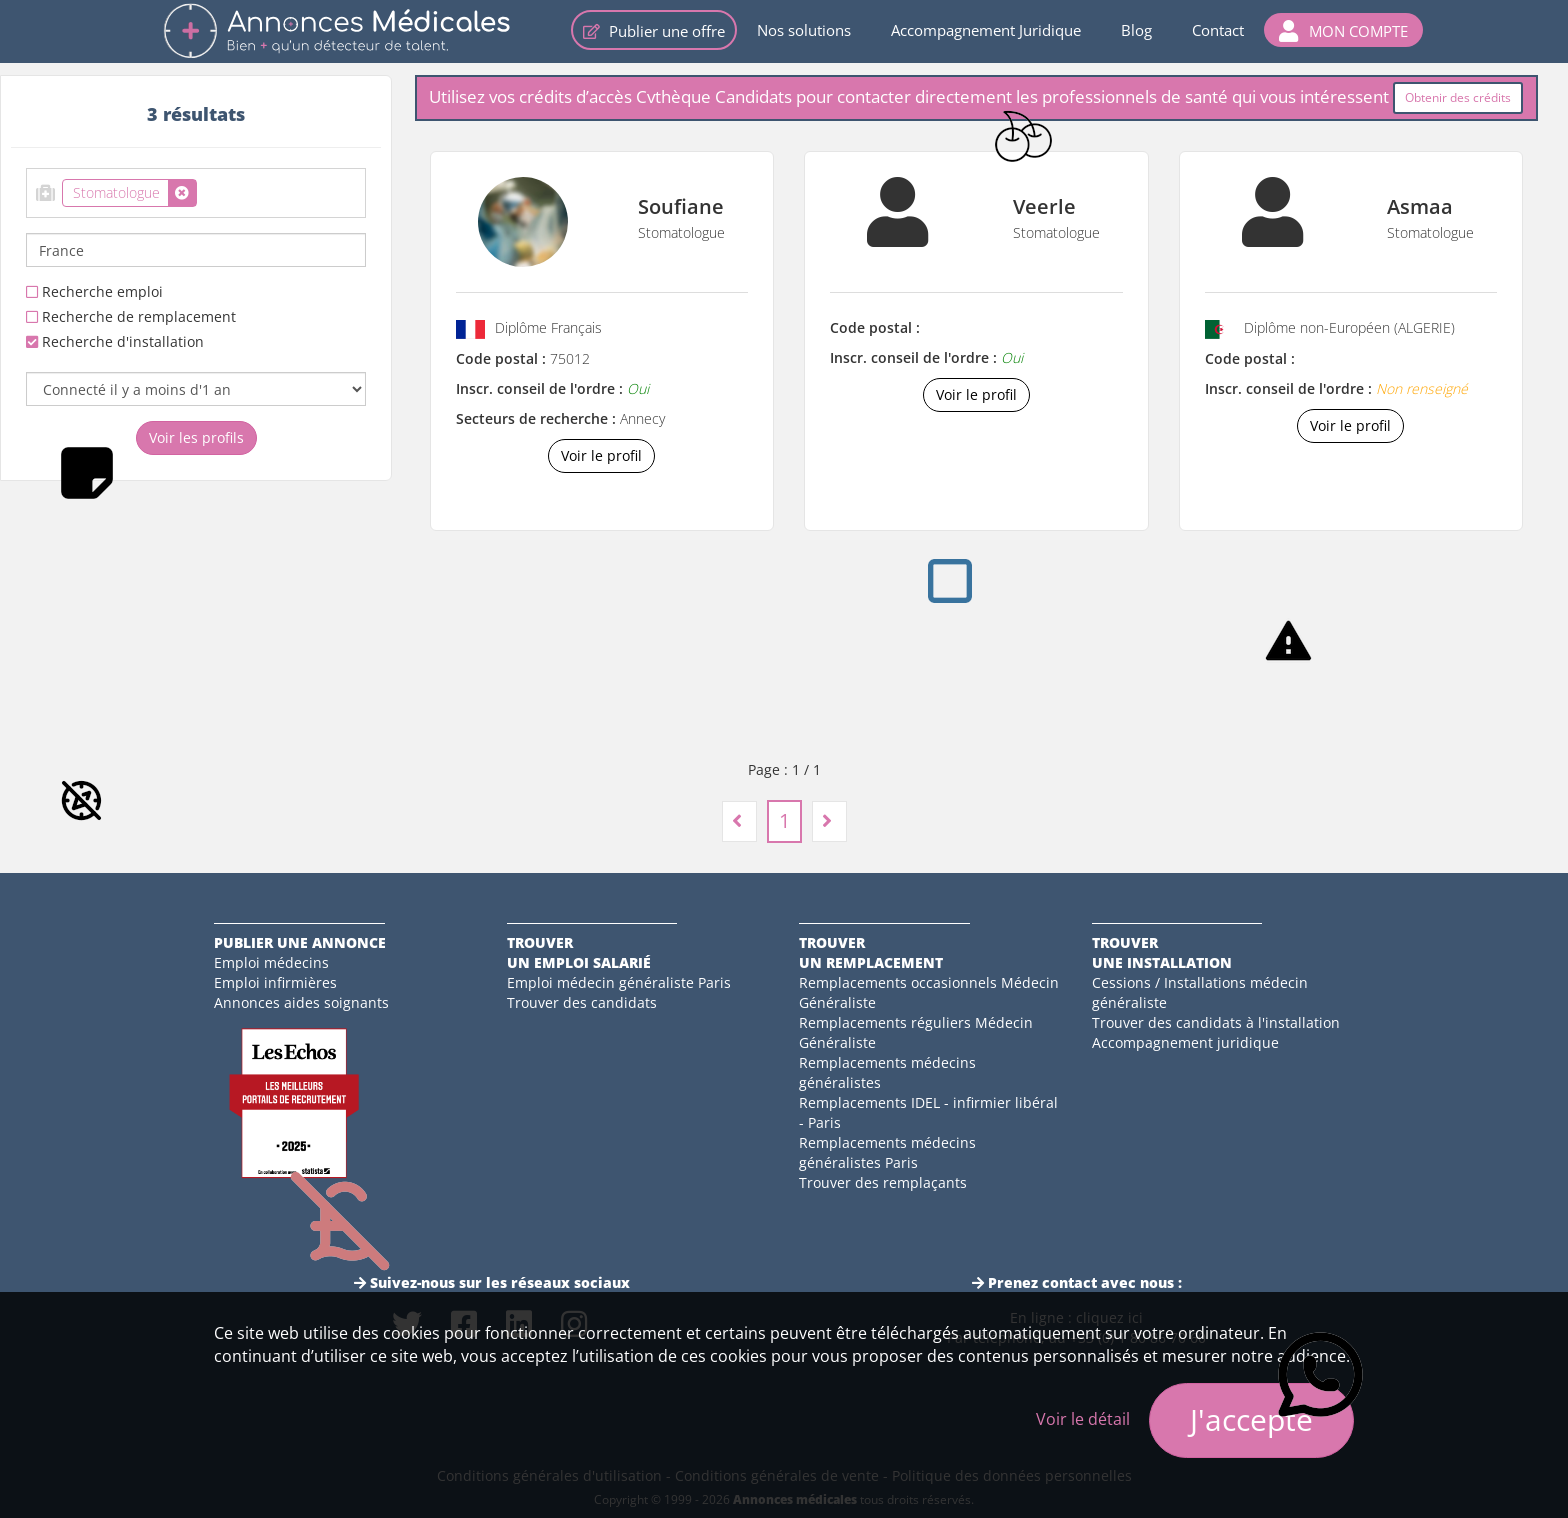 The image size is (1568, 1518). I want to click on indicates british pound payment unavailable, so click(340, 1221).